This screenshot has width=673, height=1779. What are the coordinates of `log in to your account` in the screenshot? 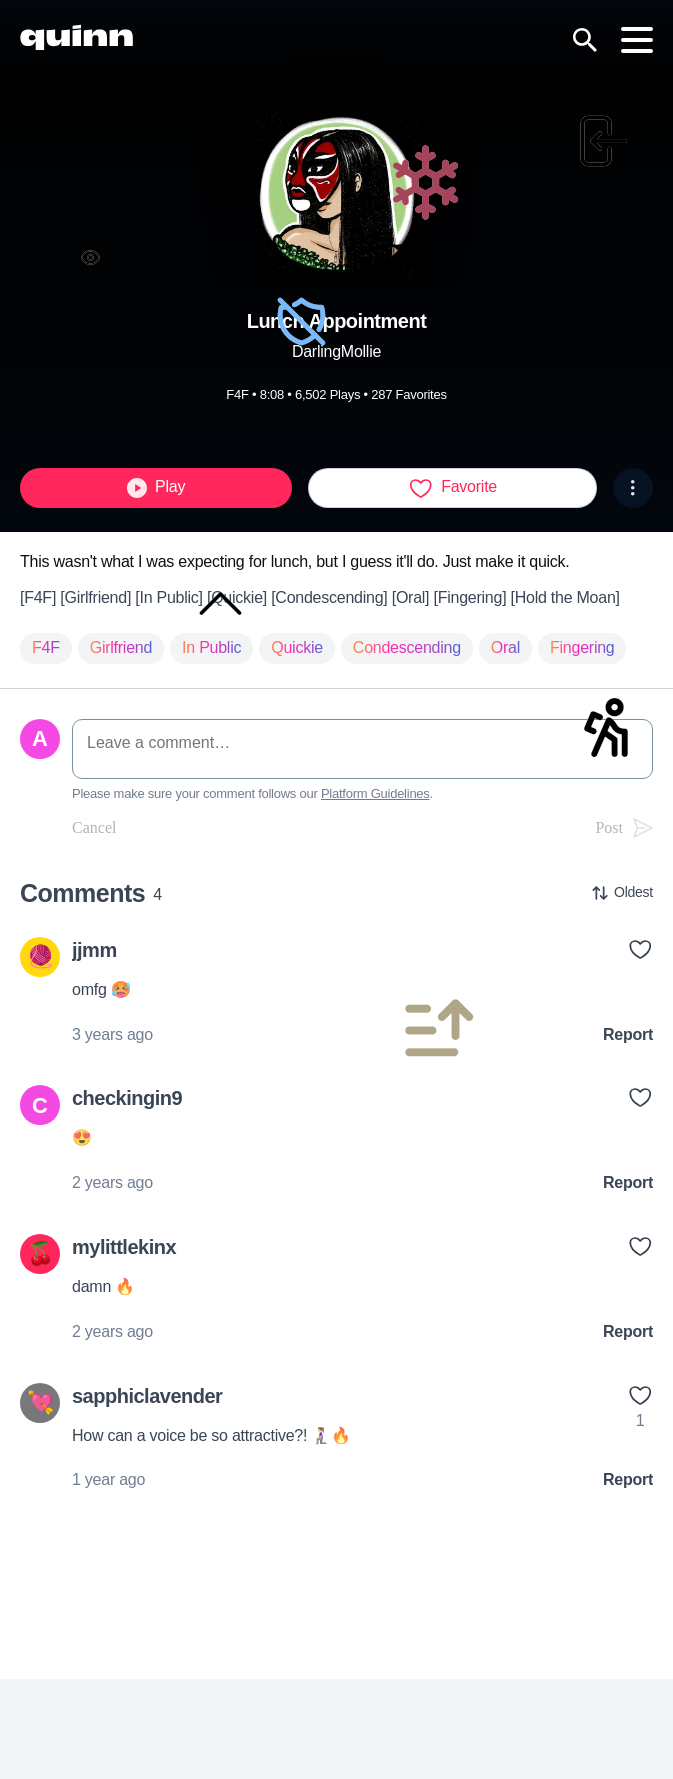 It's located at (600, 141).